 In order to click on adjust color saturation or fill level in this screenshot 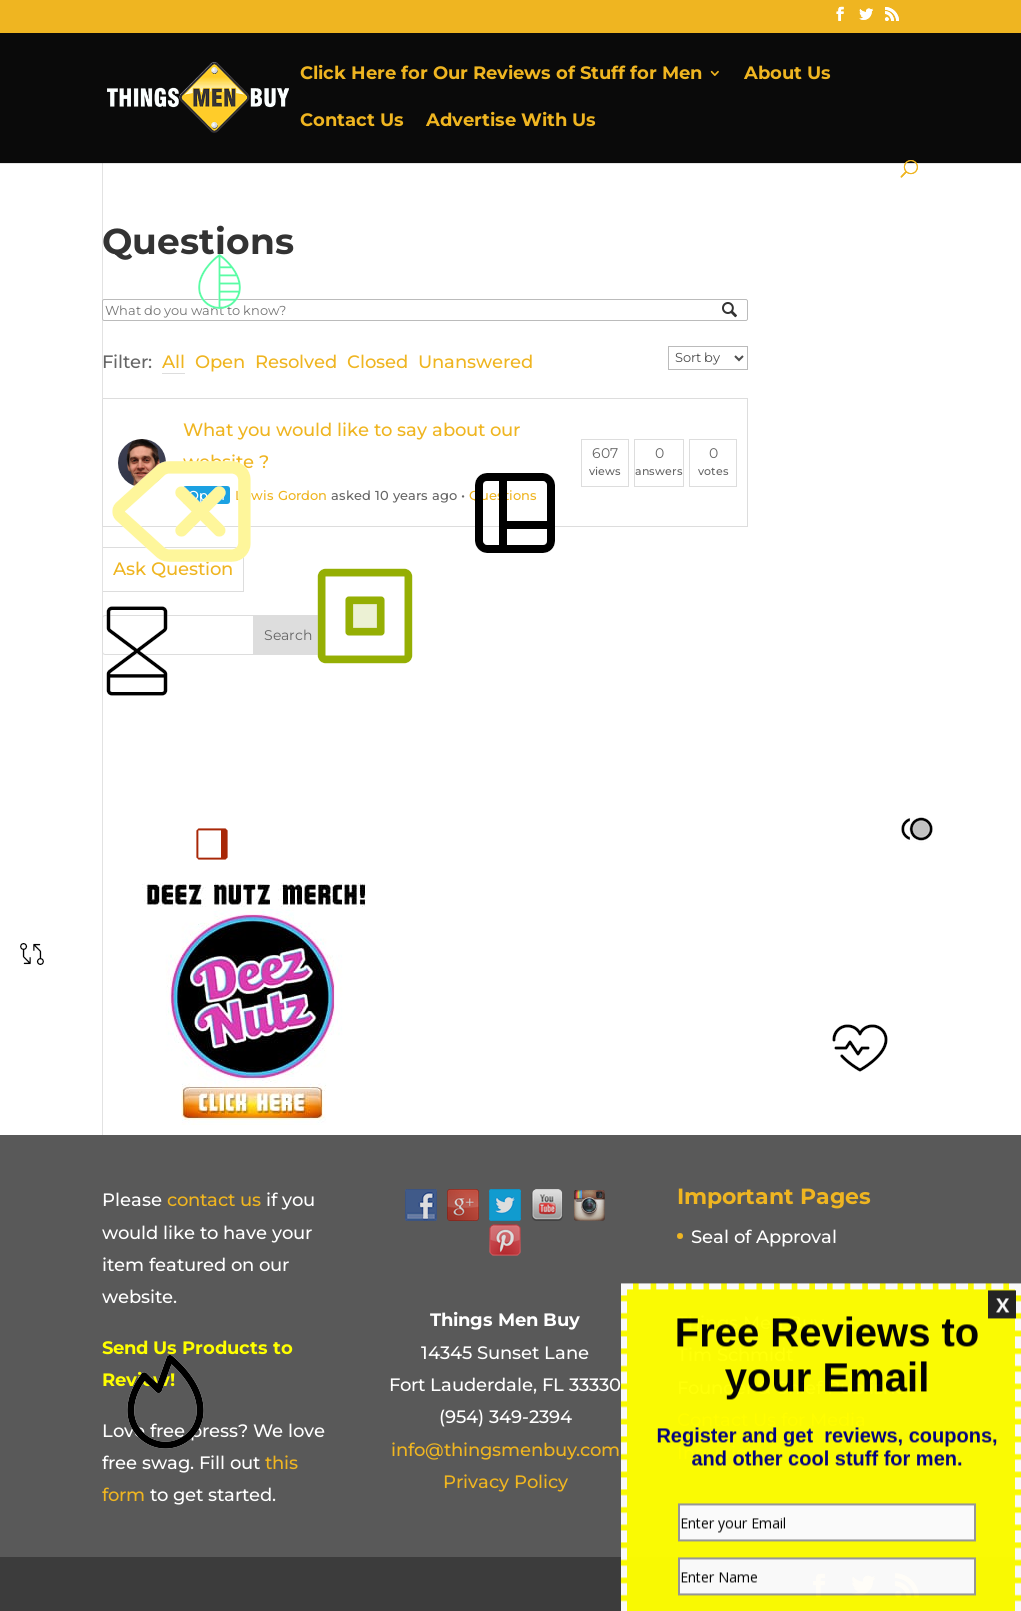, I will do `click(219, 283)`.